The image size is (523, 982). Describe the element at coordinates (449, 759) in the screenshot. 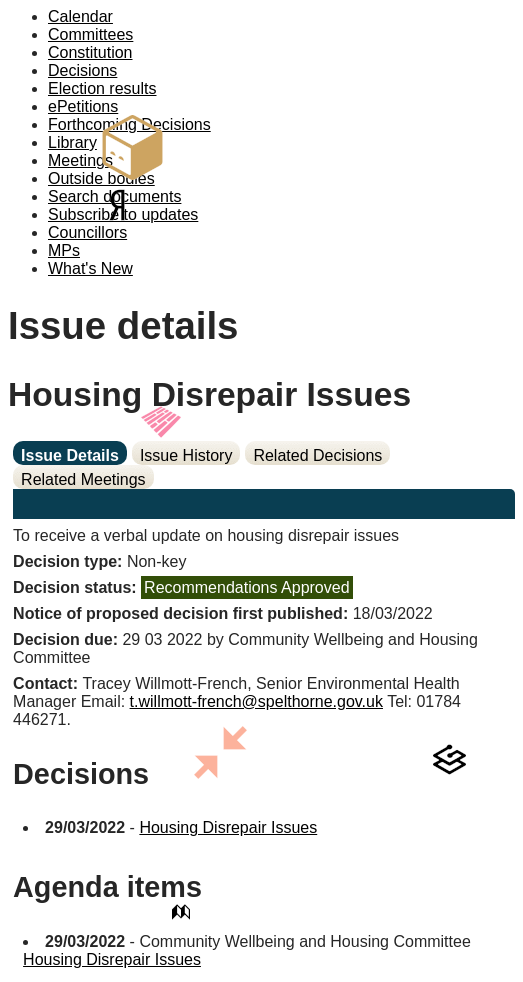

I see `open Traefik Proxy dashboard` at that location.